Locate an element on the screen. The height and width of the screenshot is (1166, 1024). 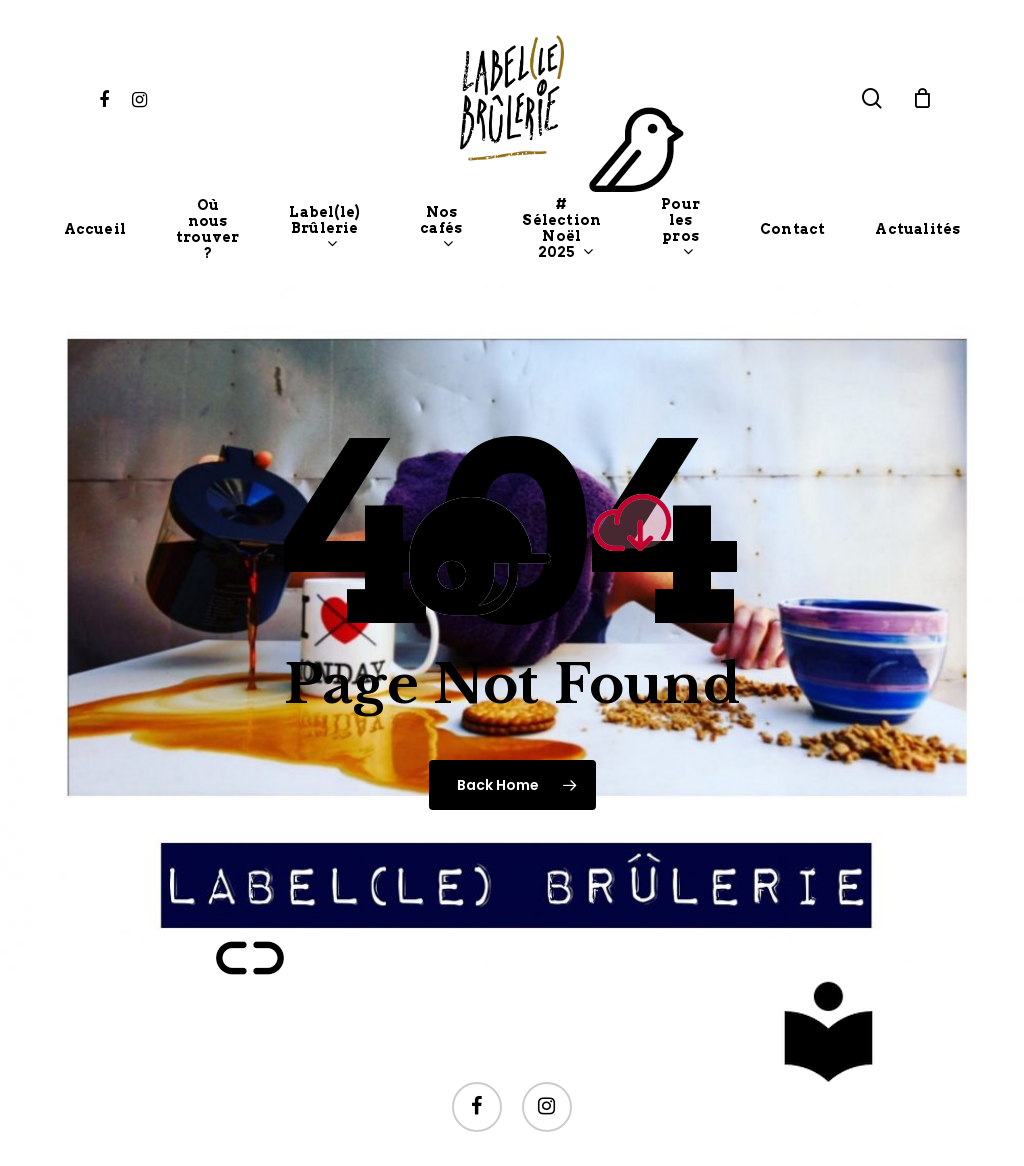
download file from cloud storage is located at coordinates (632, 522).